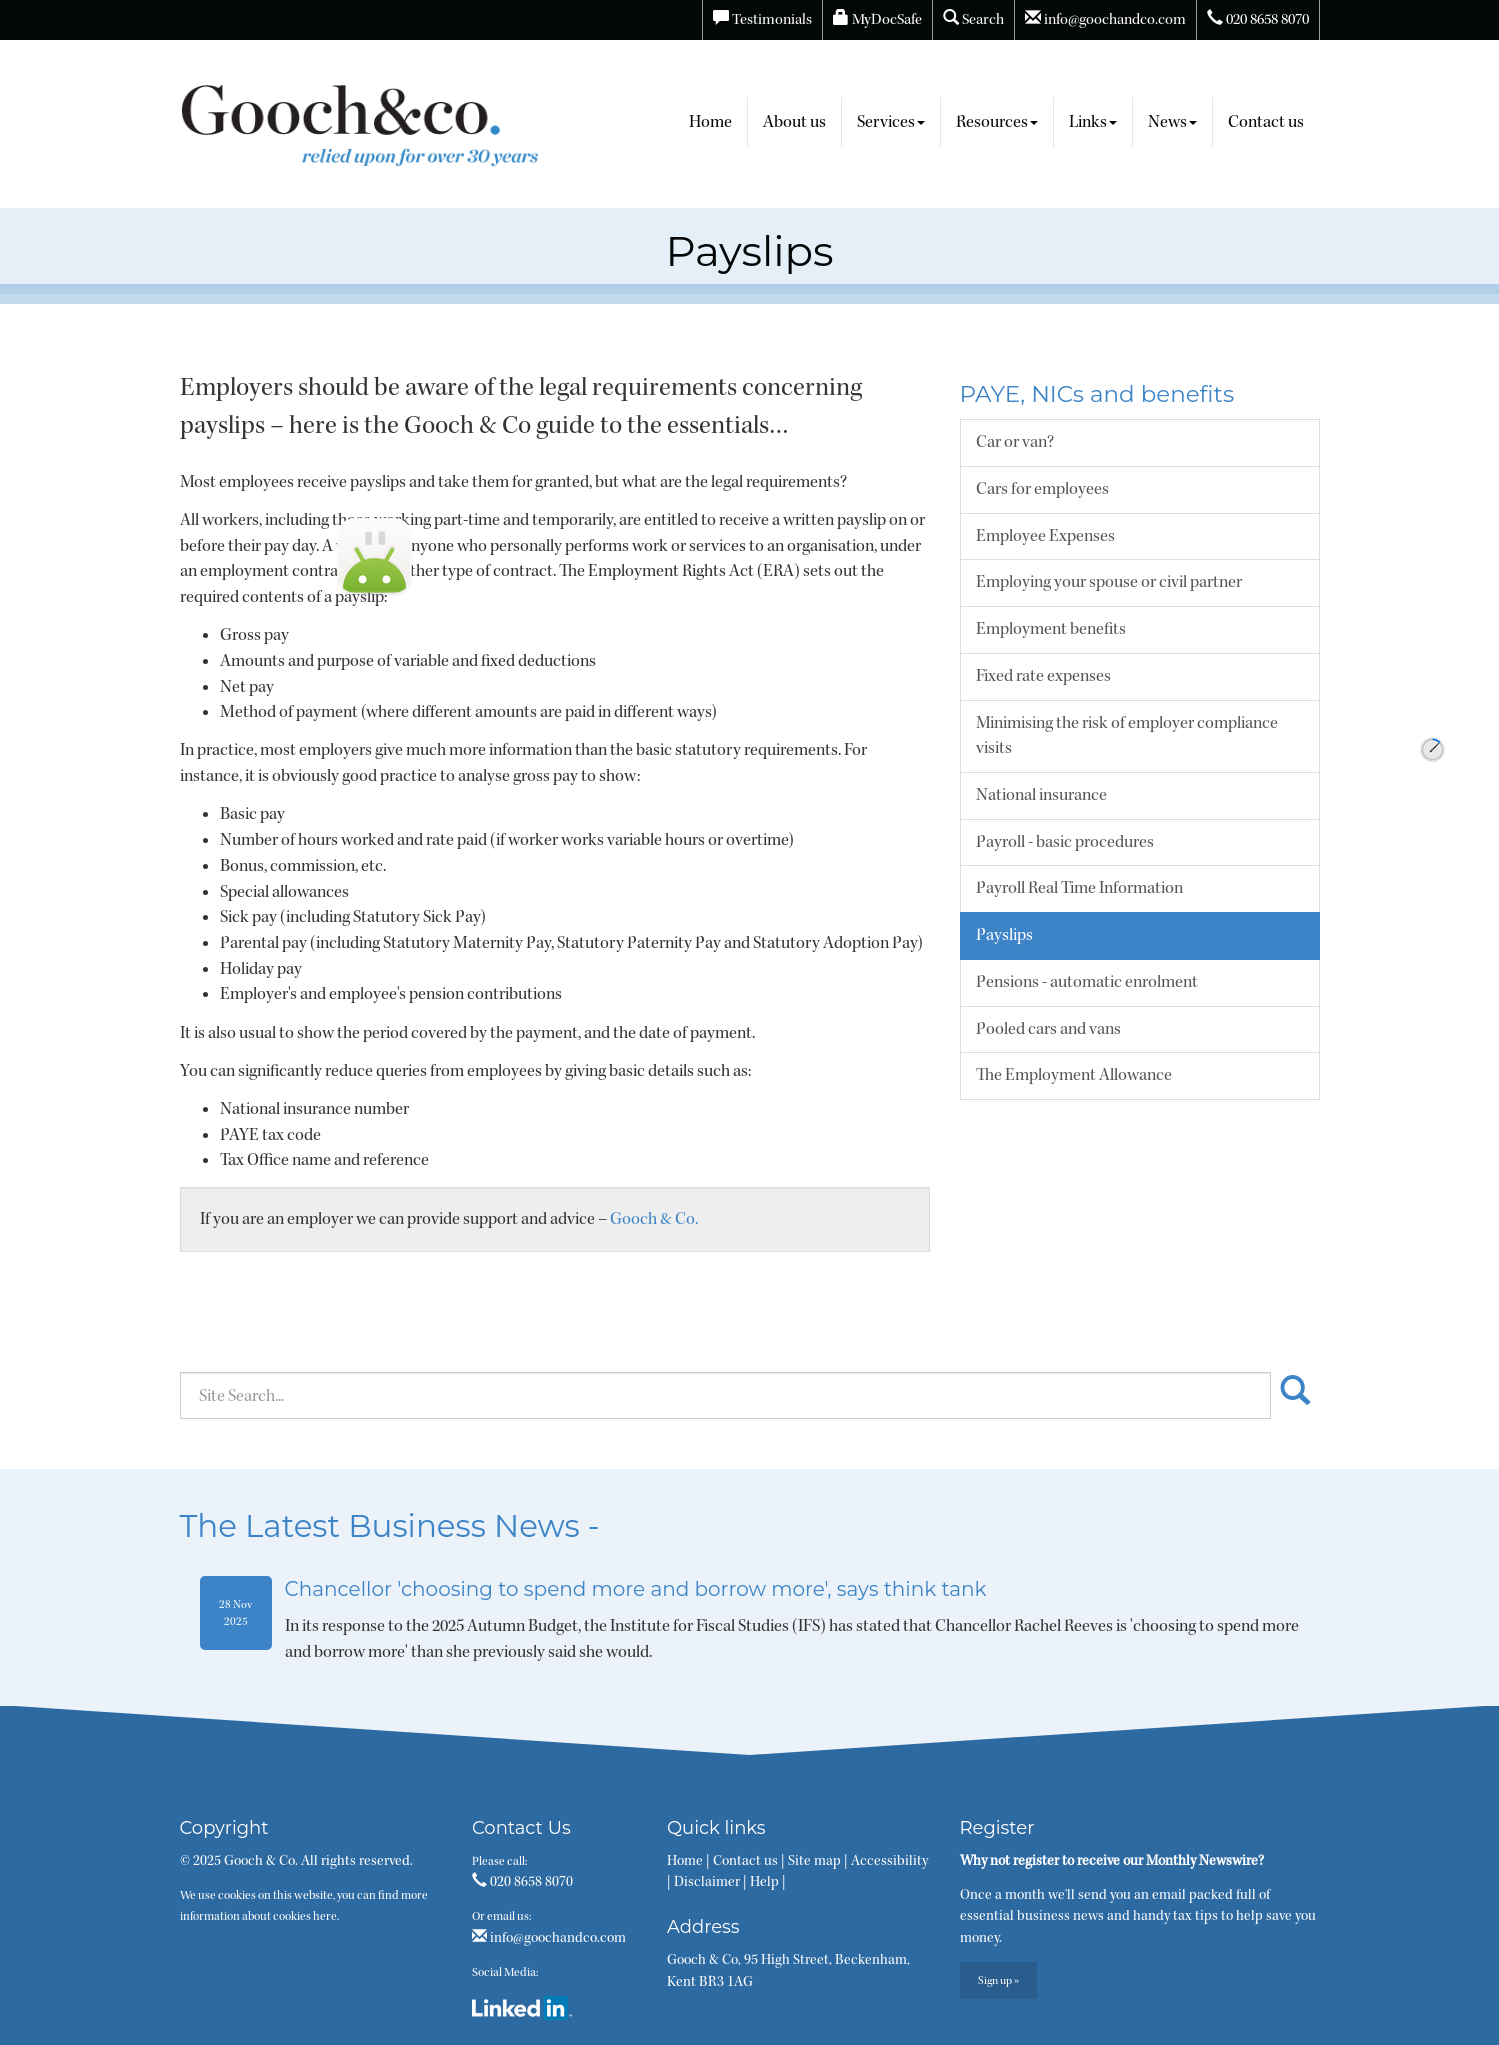 The image size is (1499, 2045). I want to click on open android file transfer app, so click(374, 555).